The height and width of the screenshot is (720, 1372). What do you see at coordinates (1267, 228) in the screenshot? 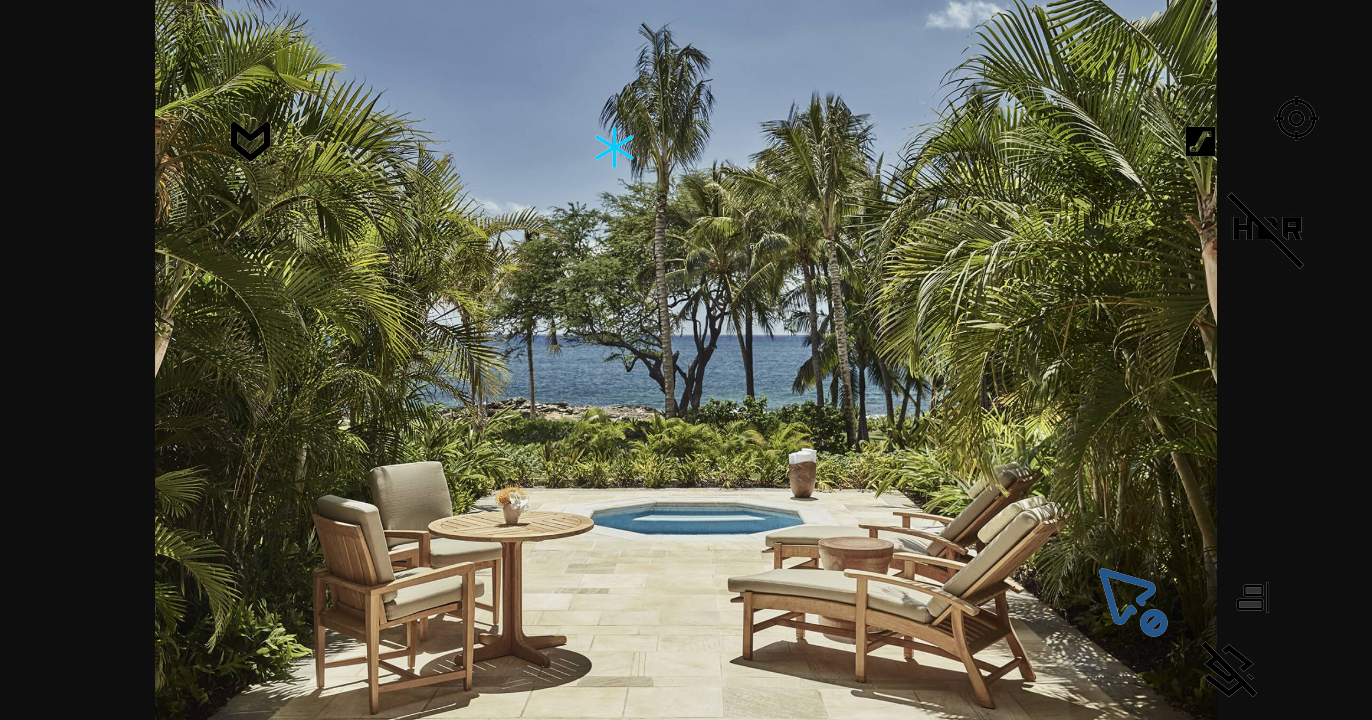
I see `disable HDR mode in camera settings` at bounding box center [1267, 228].